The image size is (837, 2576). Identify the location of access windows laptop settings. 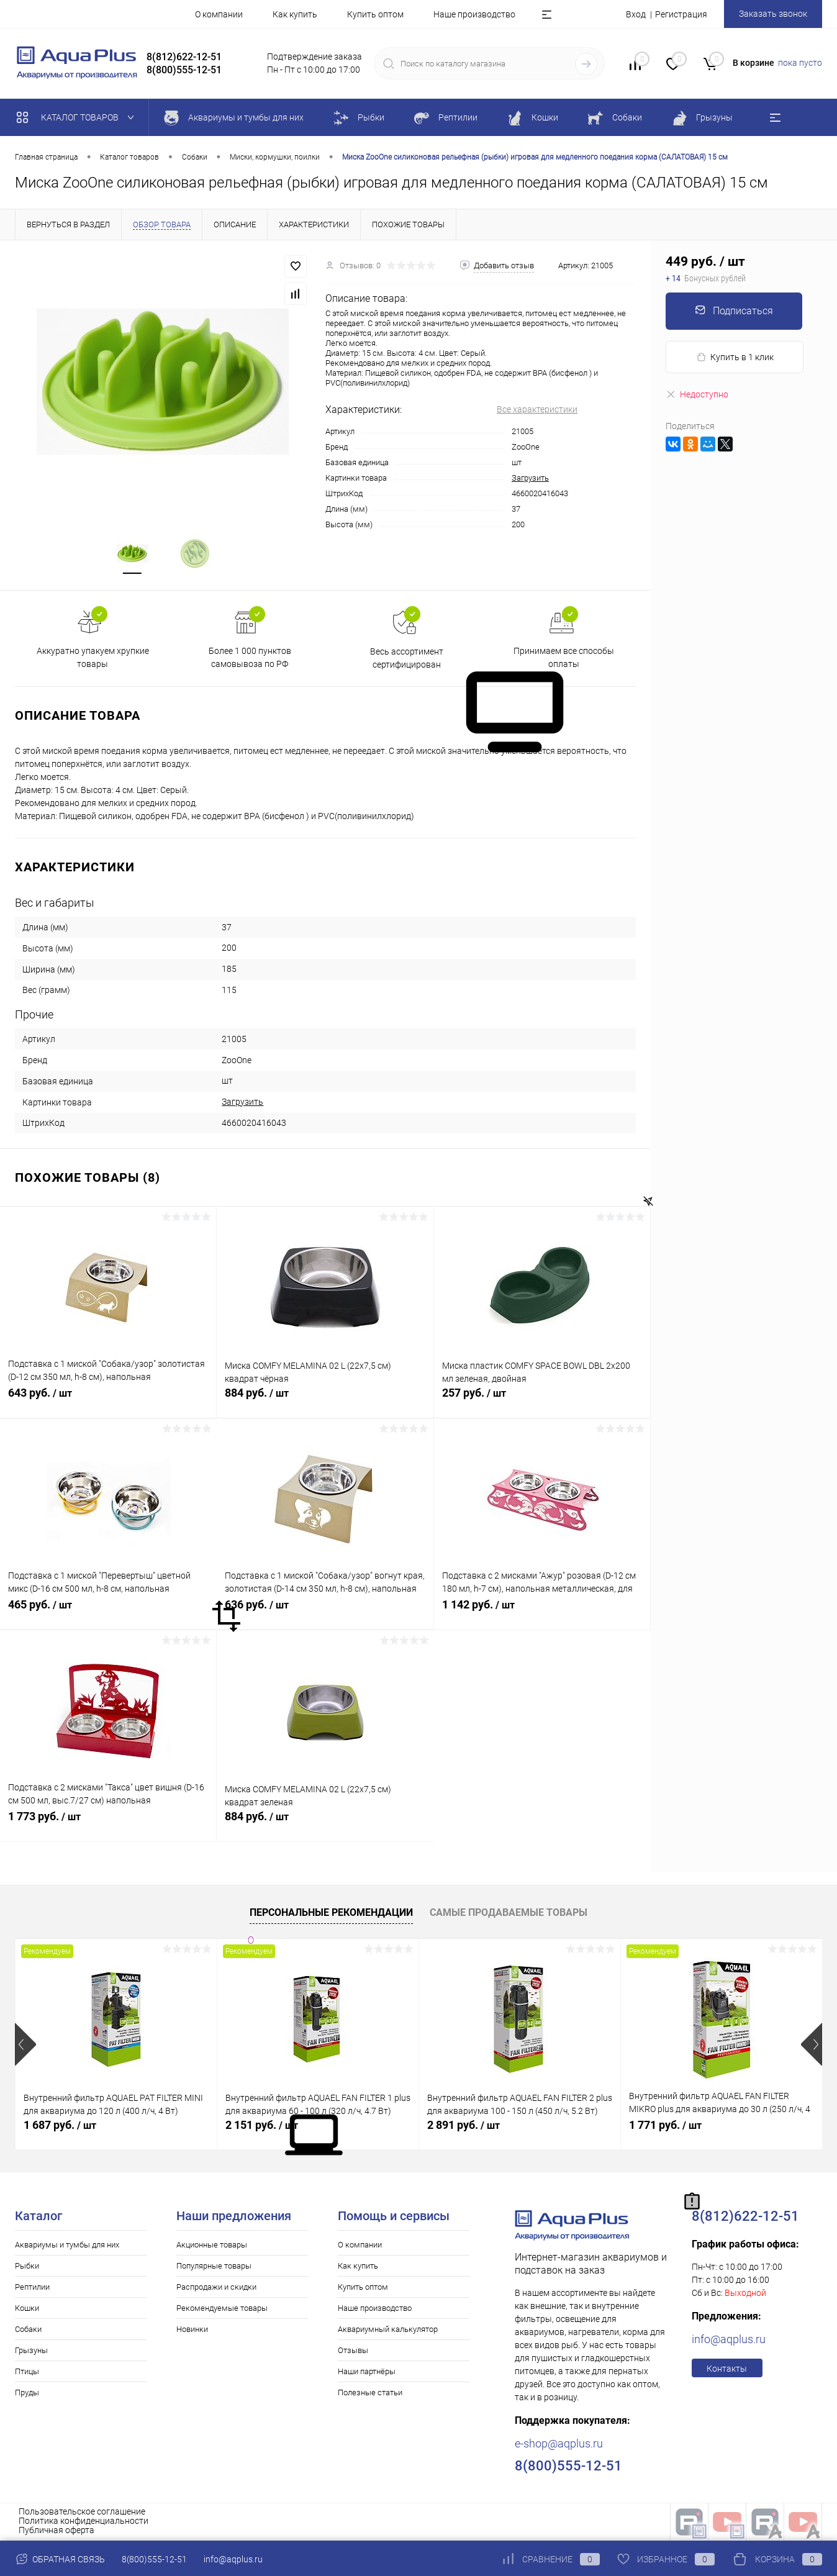
(314, 2136).